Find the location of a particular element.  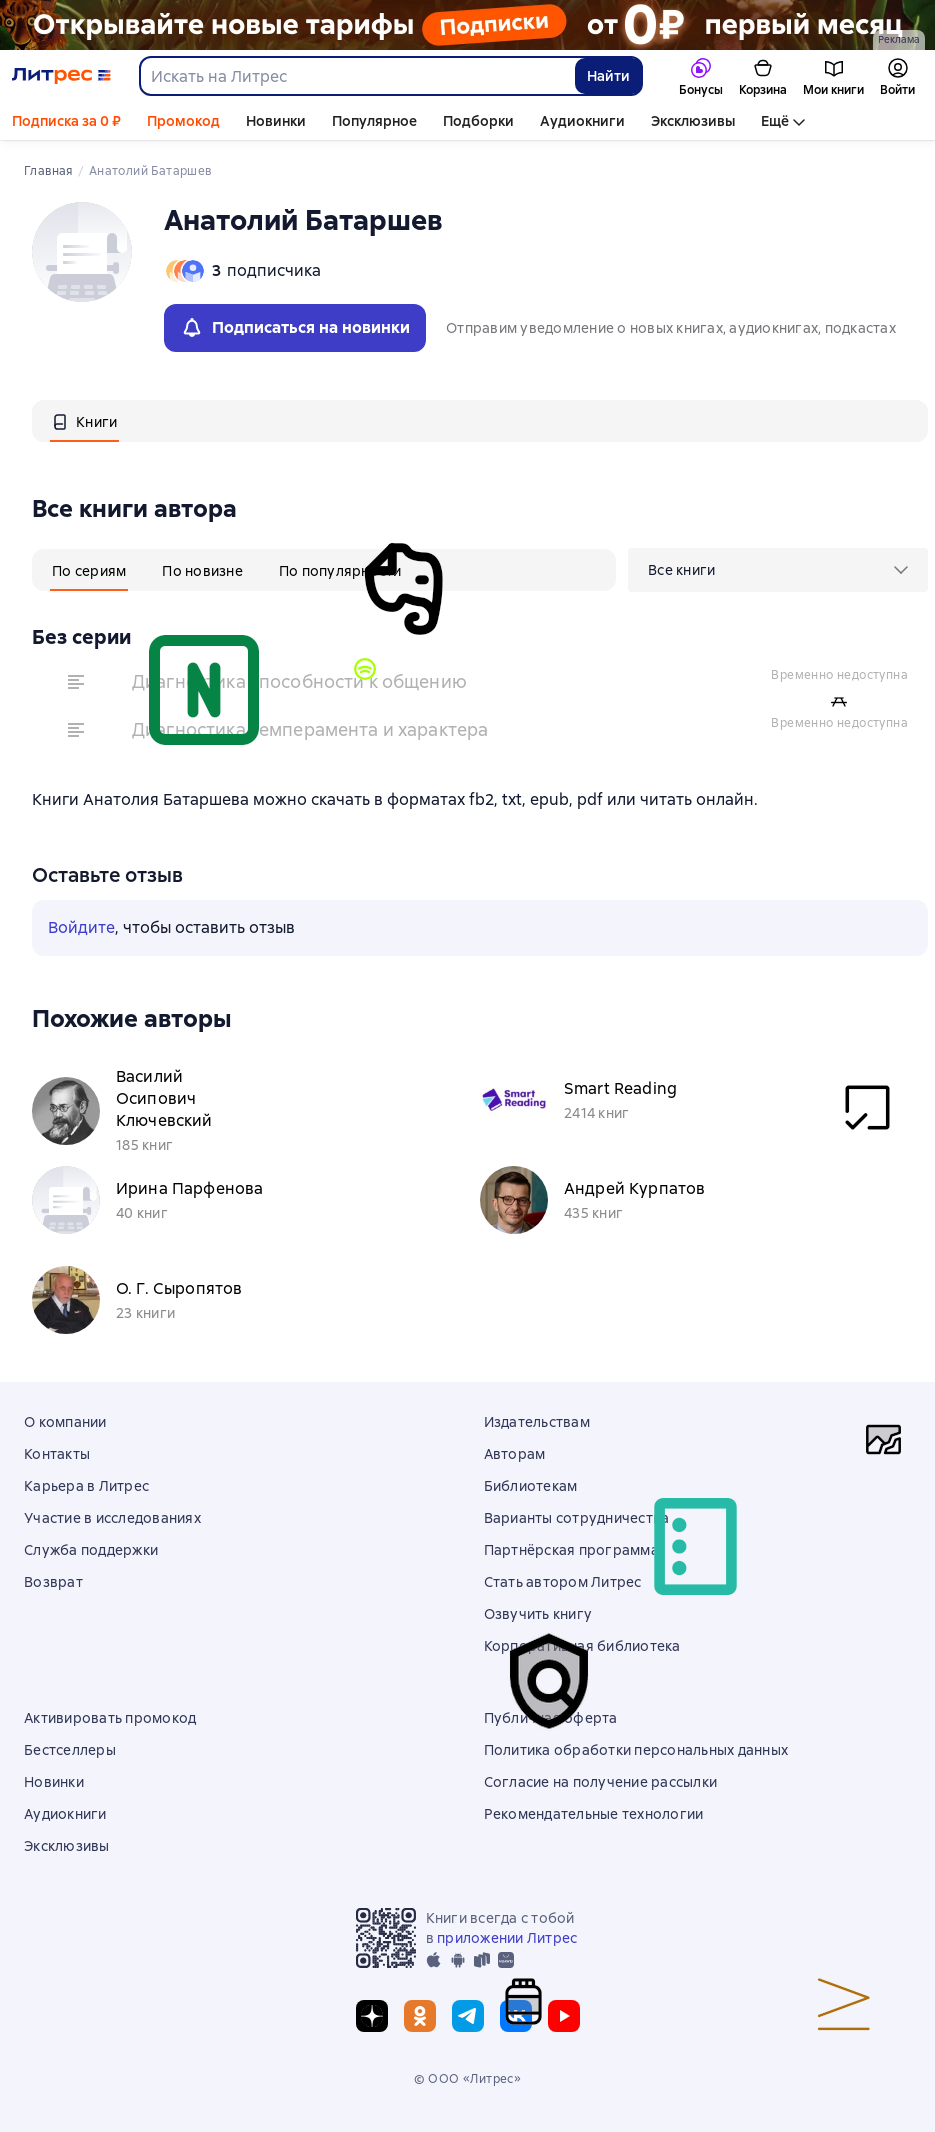

mark task as complete is located at coordinates (867, 1107).